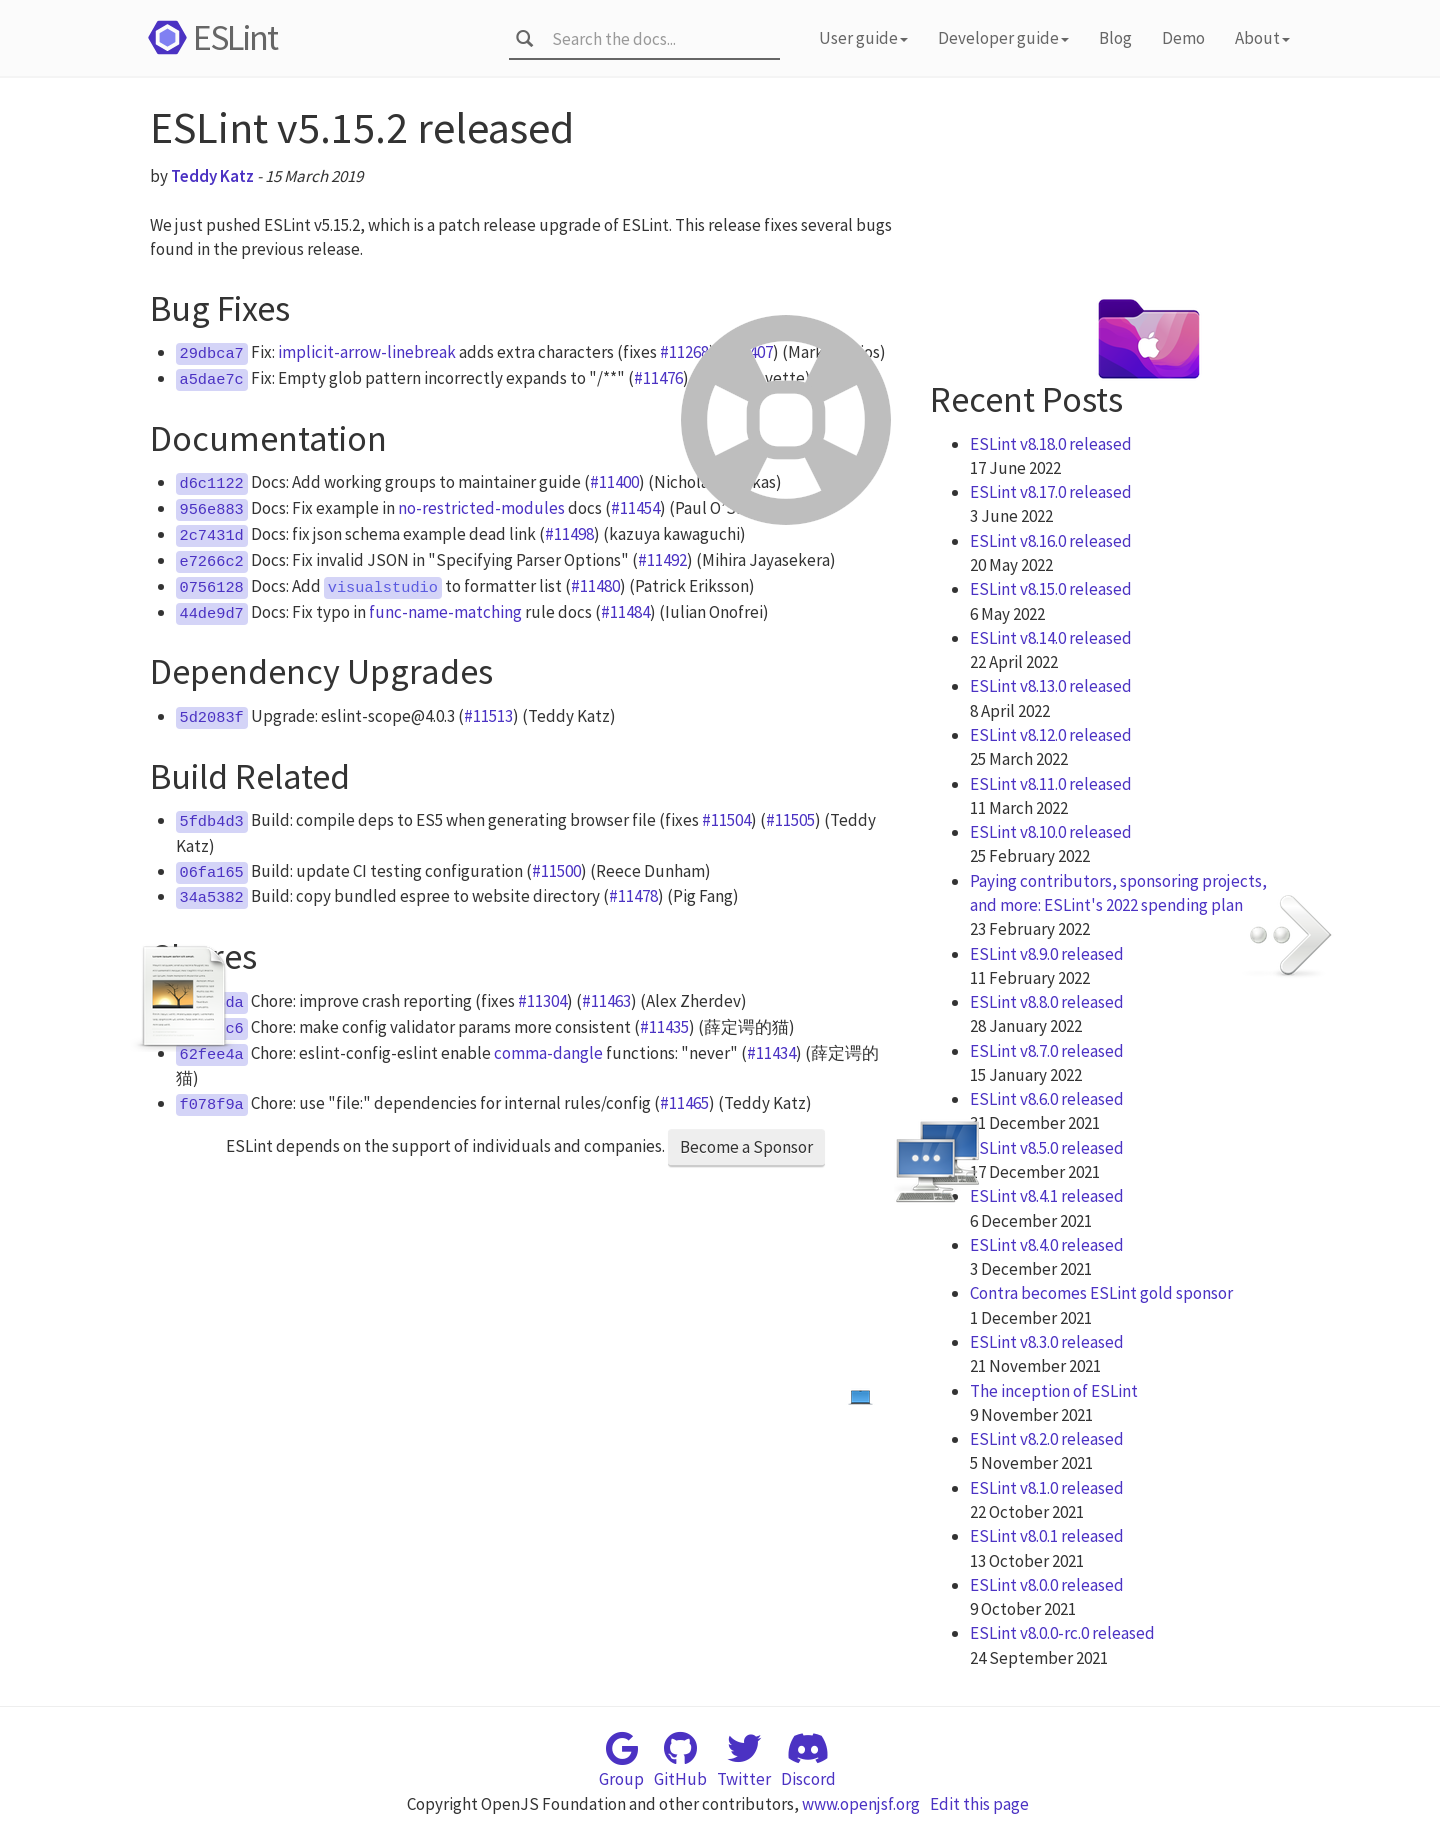  What do you see at coordinates (186, 996) in the screenshot?
I see `open a document file` at bounding box center [186, 996].